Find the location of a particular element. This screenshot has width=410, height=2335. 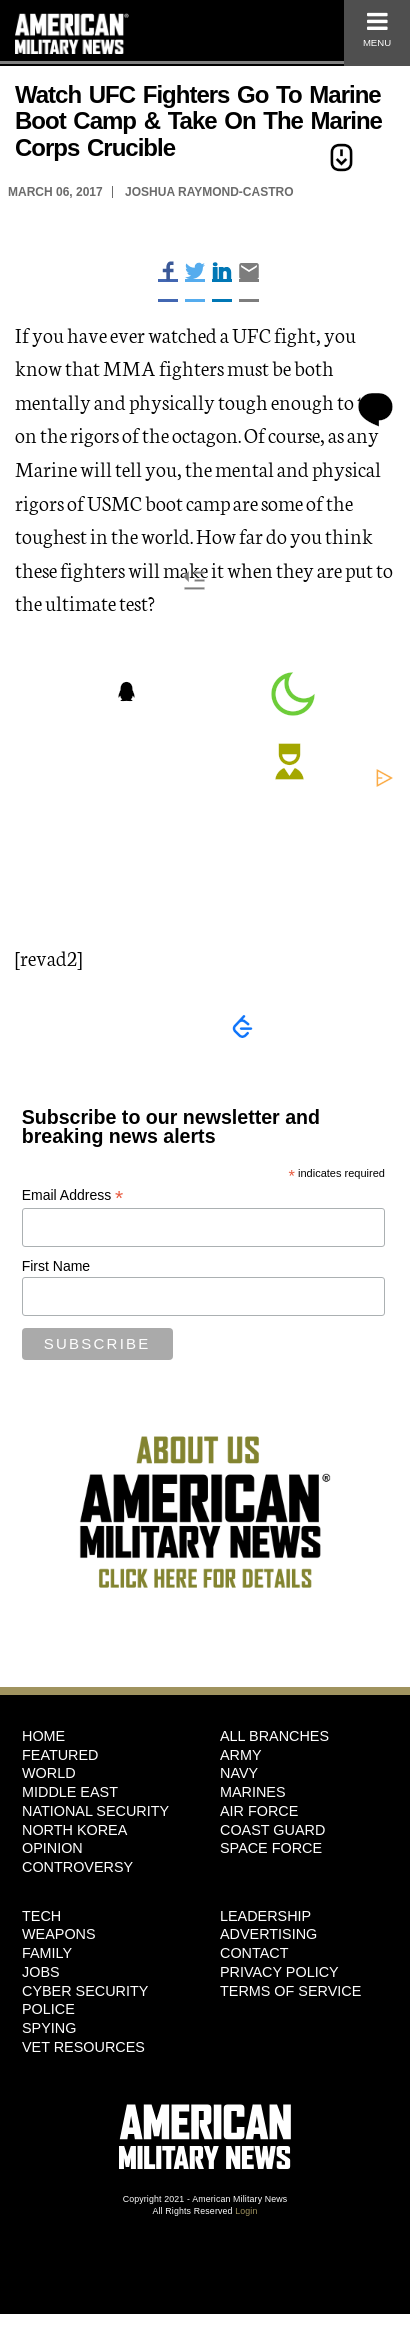

open QQ messenger app is located at coordinates (126, 691).